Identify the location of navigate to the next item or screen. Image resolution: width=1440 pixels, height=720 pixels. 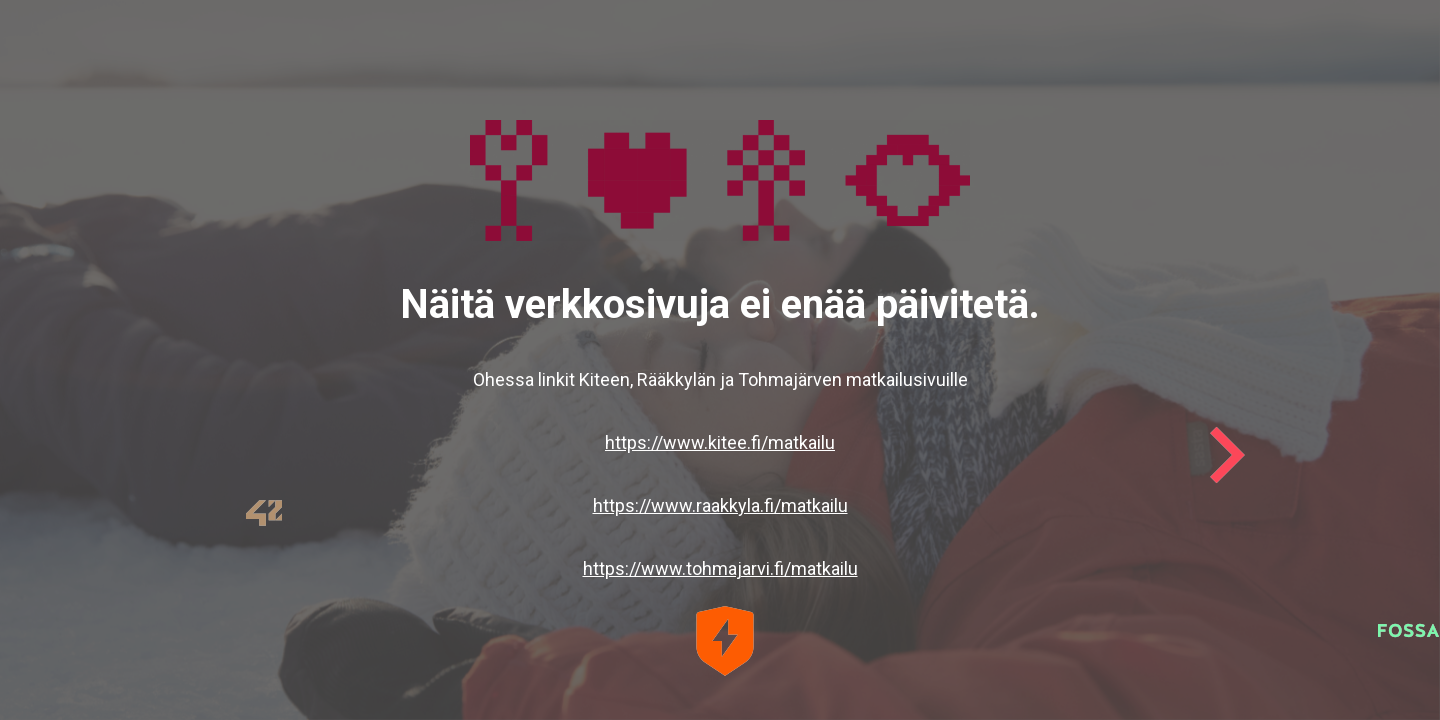
(1227, 455).